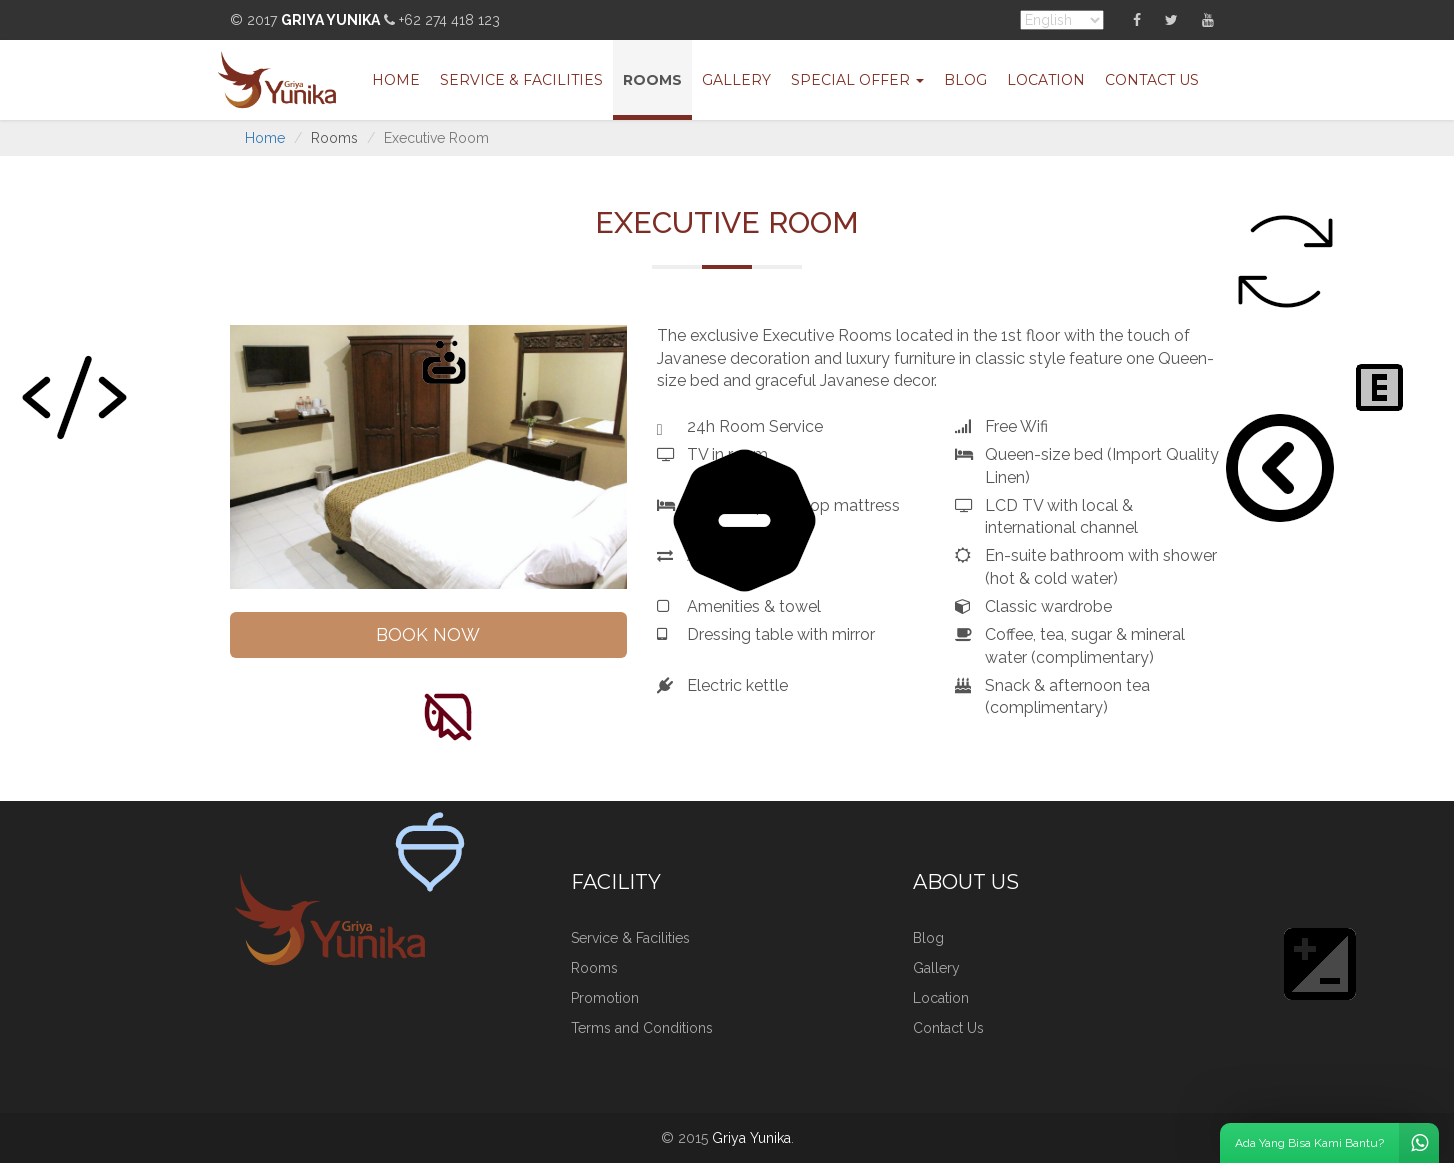 This screenshot has width=1454, height=1163. I want to click on view or edit source code, so click(74, 397).